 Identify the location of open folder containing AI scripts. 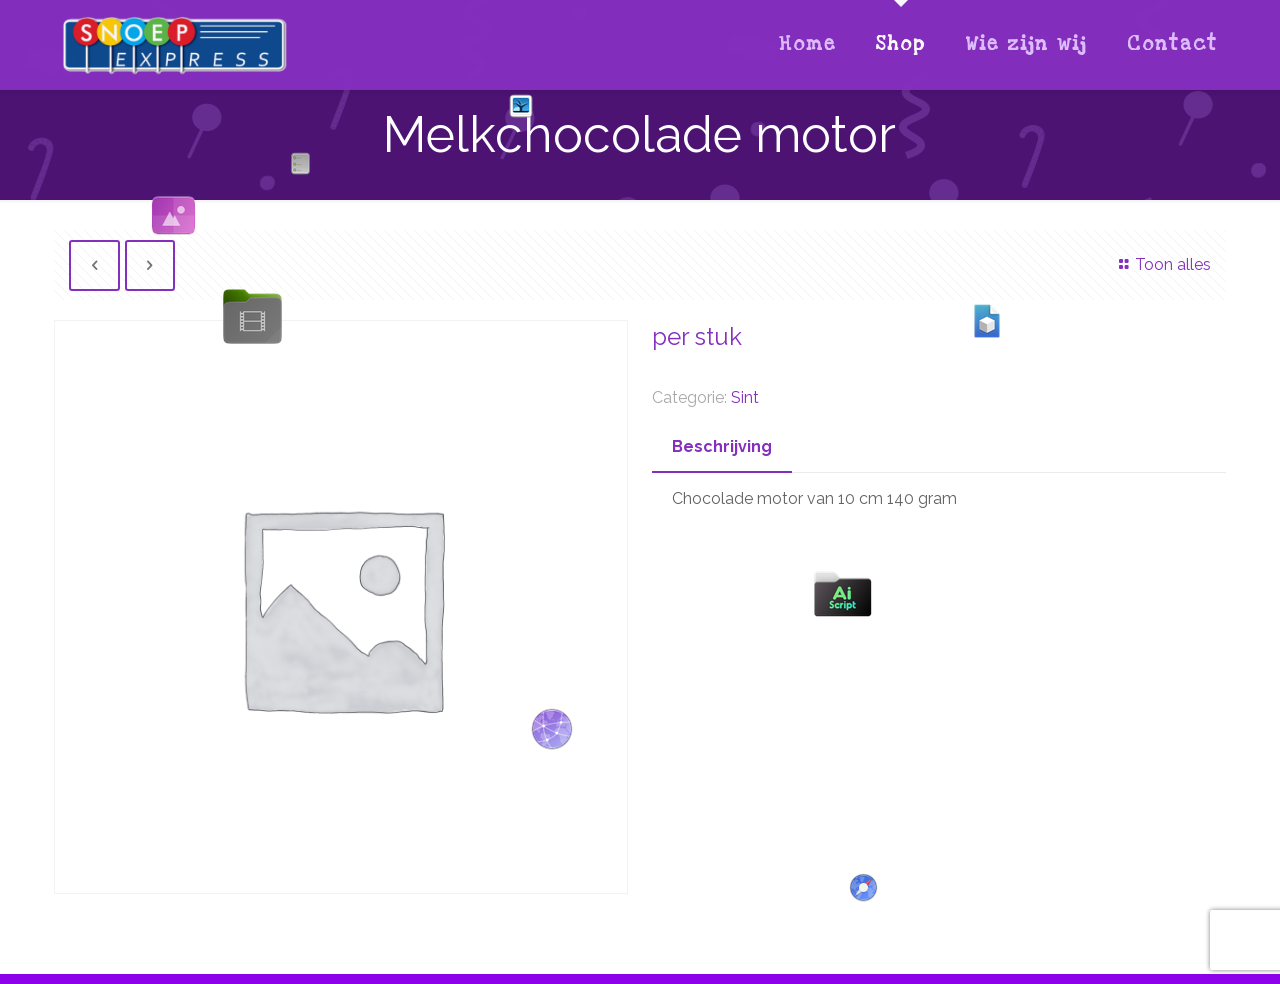
(842, 595).